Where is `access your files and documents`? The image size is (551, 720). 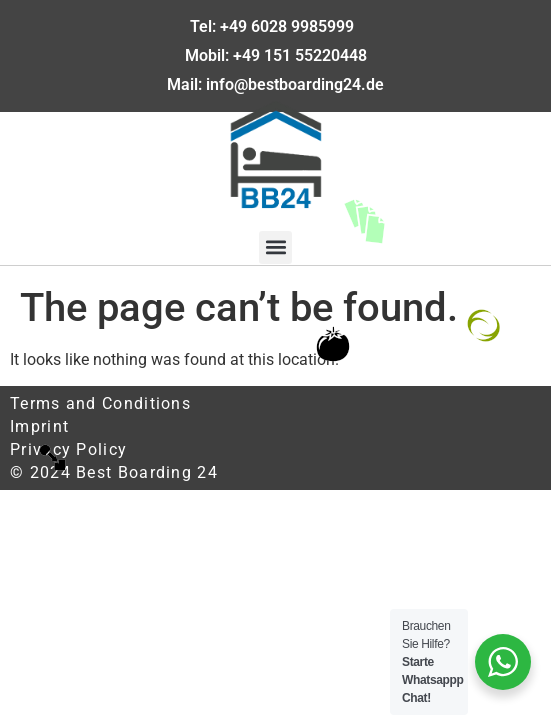 access your files and documents is located at coordinates (364, 221).